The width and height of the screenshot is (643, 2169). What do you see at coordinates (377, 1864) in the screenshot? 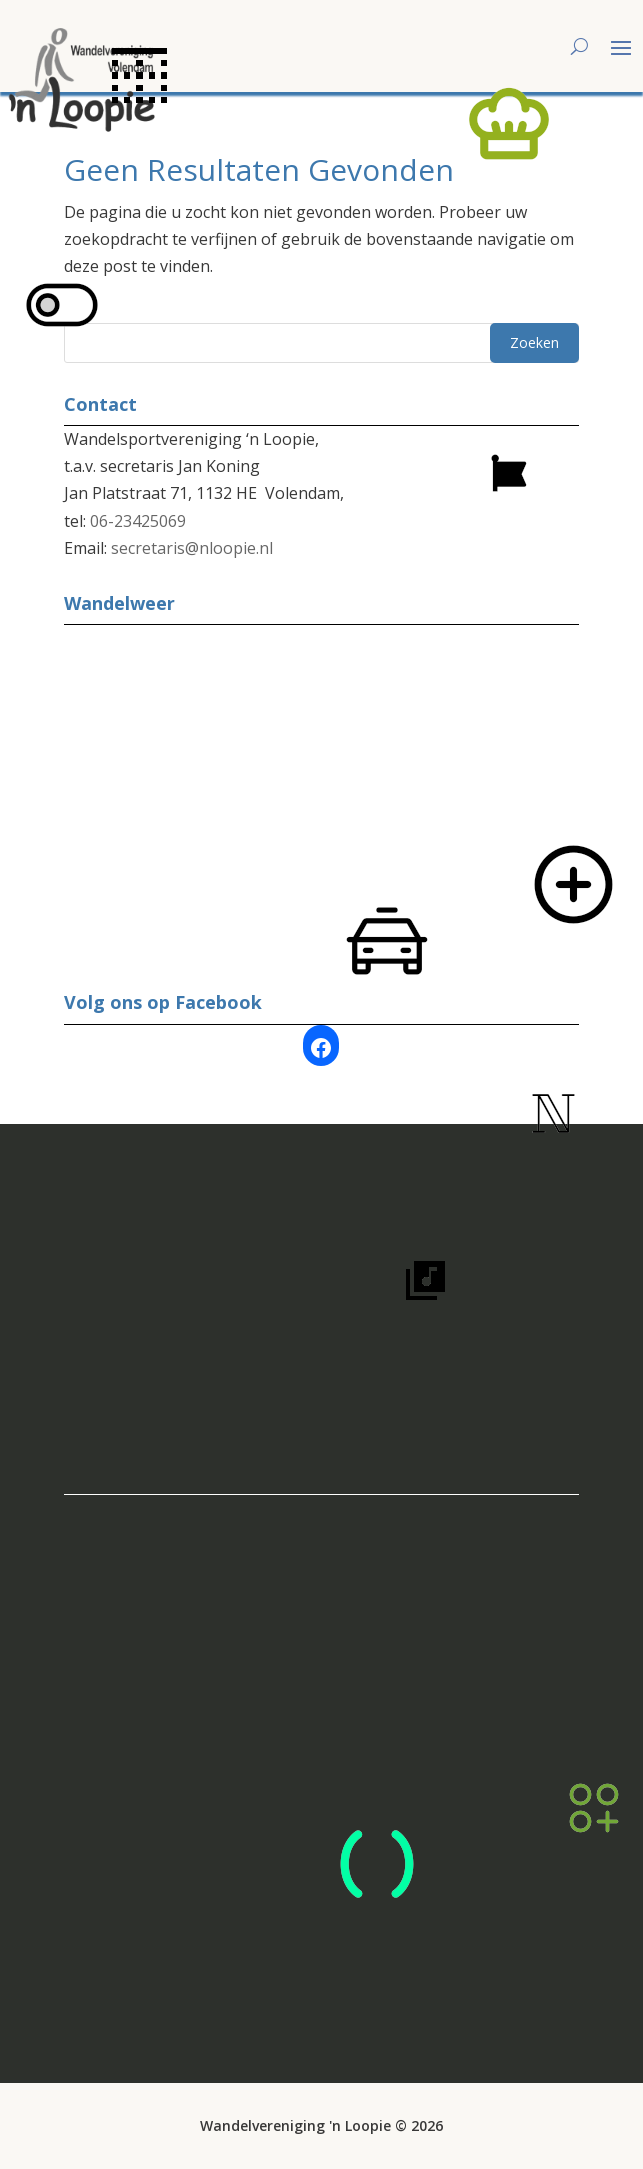
I see `insert parentheses in text or code` at bounding box center [377, 1864].